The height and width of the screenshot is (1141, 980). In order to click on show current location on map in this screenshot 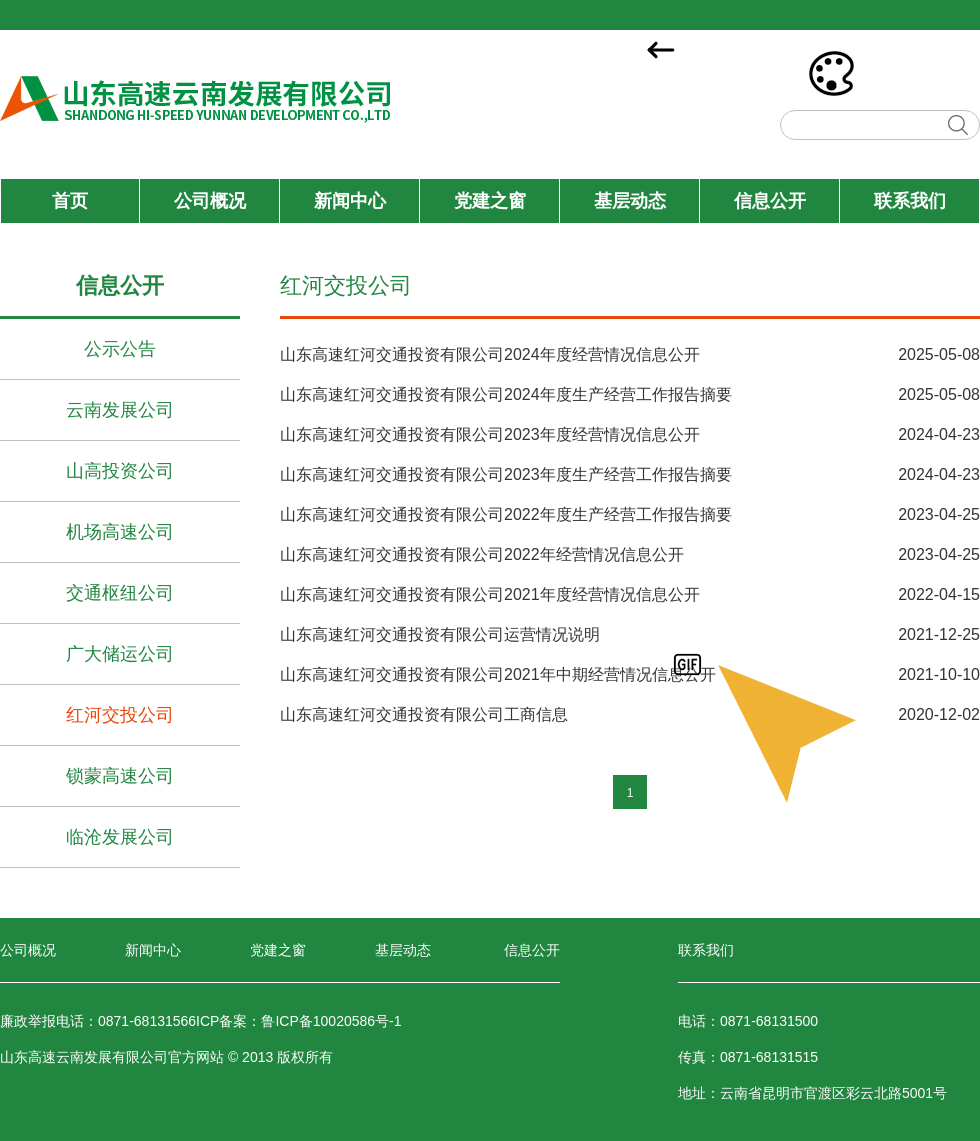, I will do `click(787, 734)`.